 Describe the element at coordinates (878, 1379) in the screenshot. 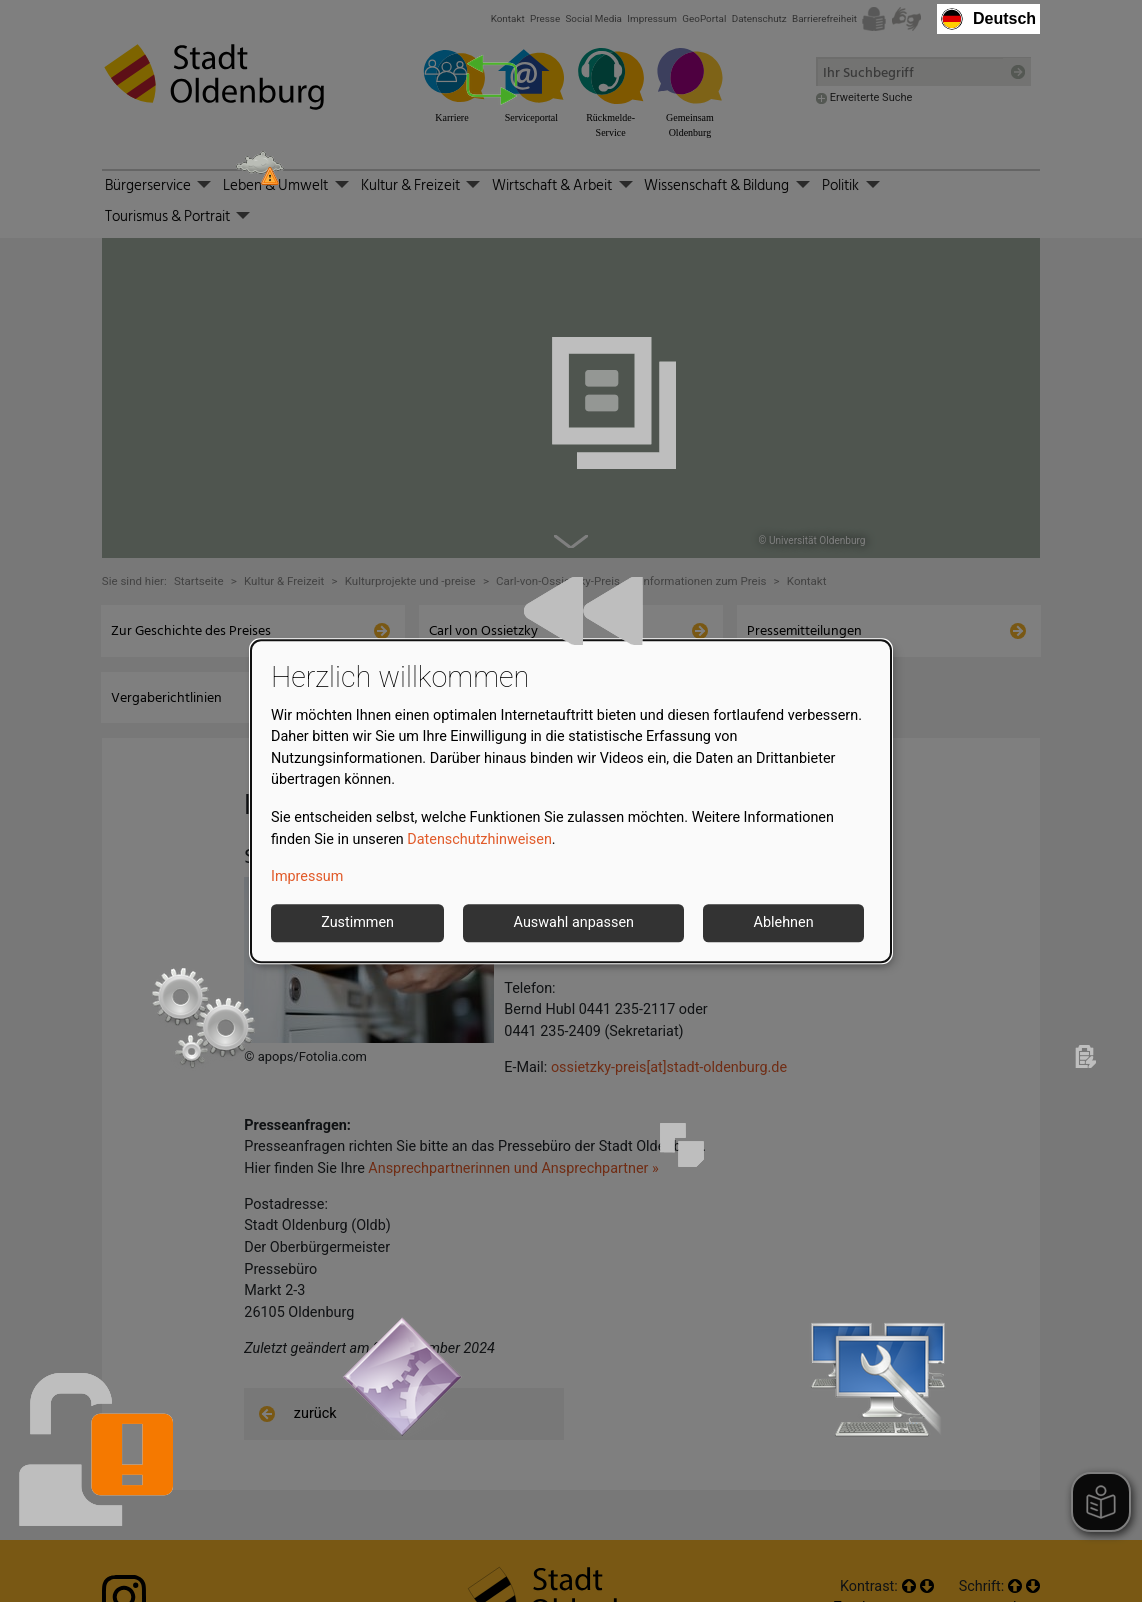

I see `access network and connection settings` at that location.